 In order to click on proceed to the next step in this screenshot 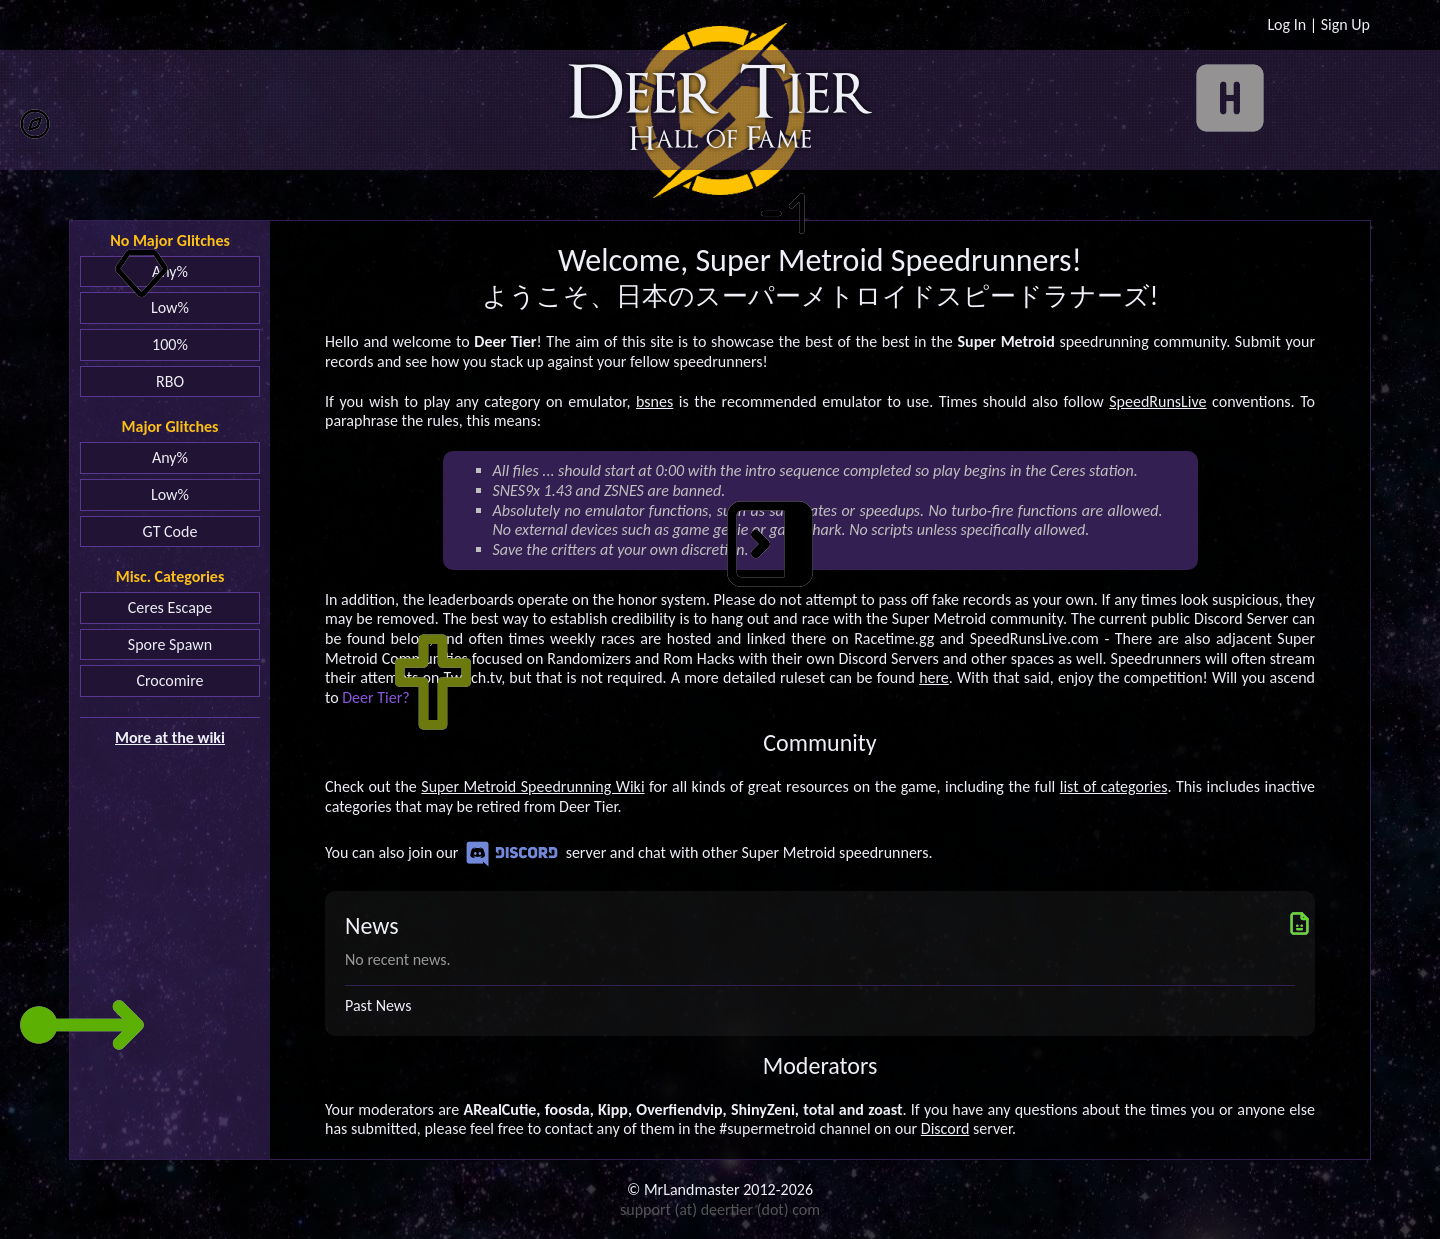, I will do `click(82, 1025)`.